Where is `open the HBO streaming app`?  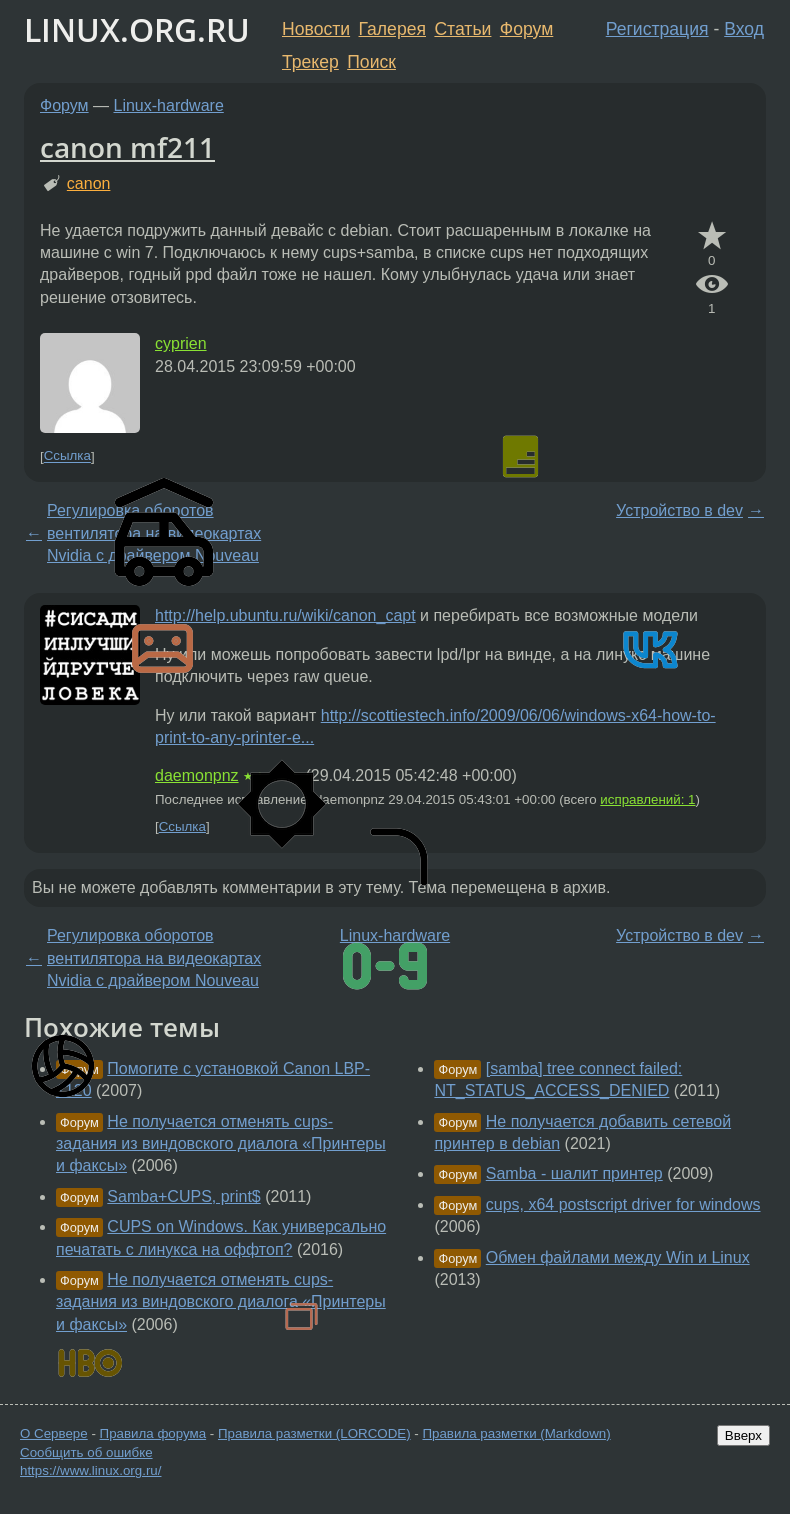
open the HBO streaming app is located at coordinates (89, 1363).